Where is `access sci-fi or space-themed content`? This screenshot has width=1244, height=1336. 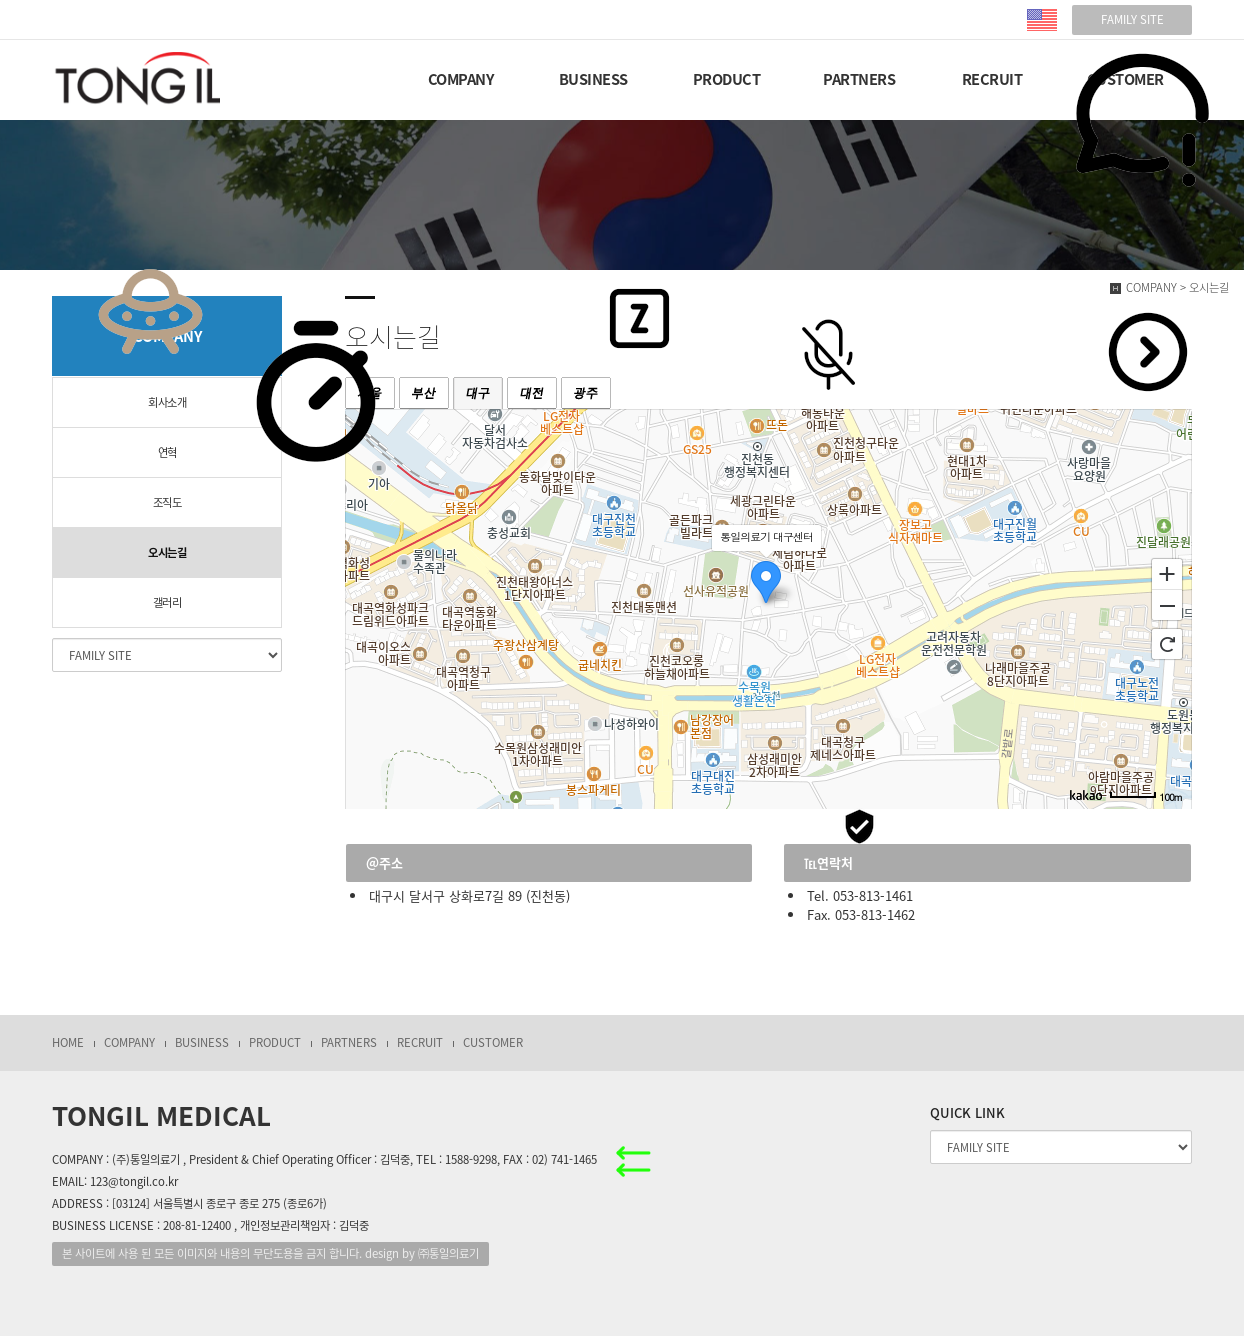
access sci-fi or space-themed content is located at coordinates (150, 311).